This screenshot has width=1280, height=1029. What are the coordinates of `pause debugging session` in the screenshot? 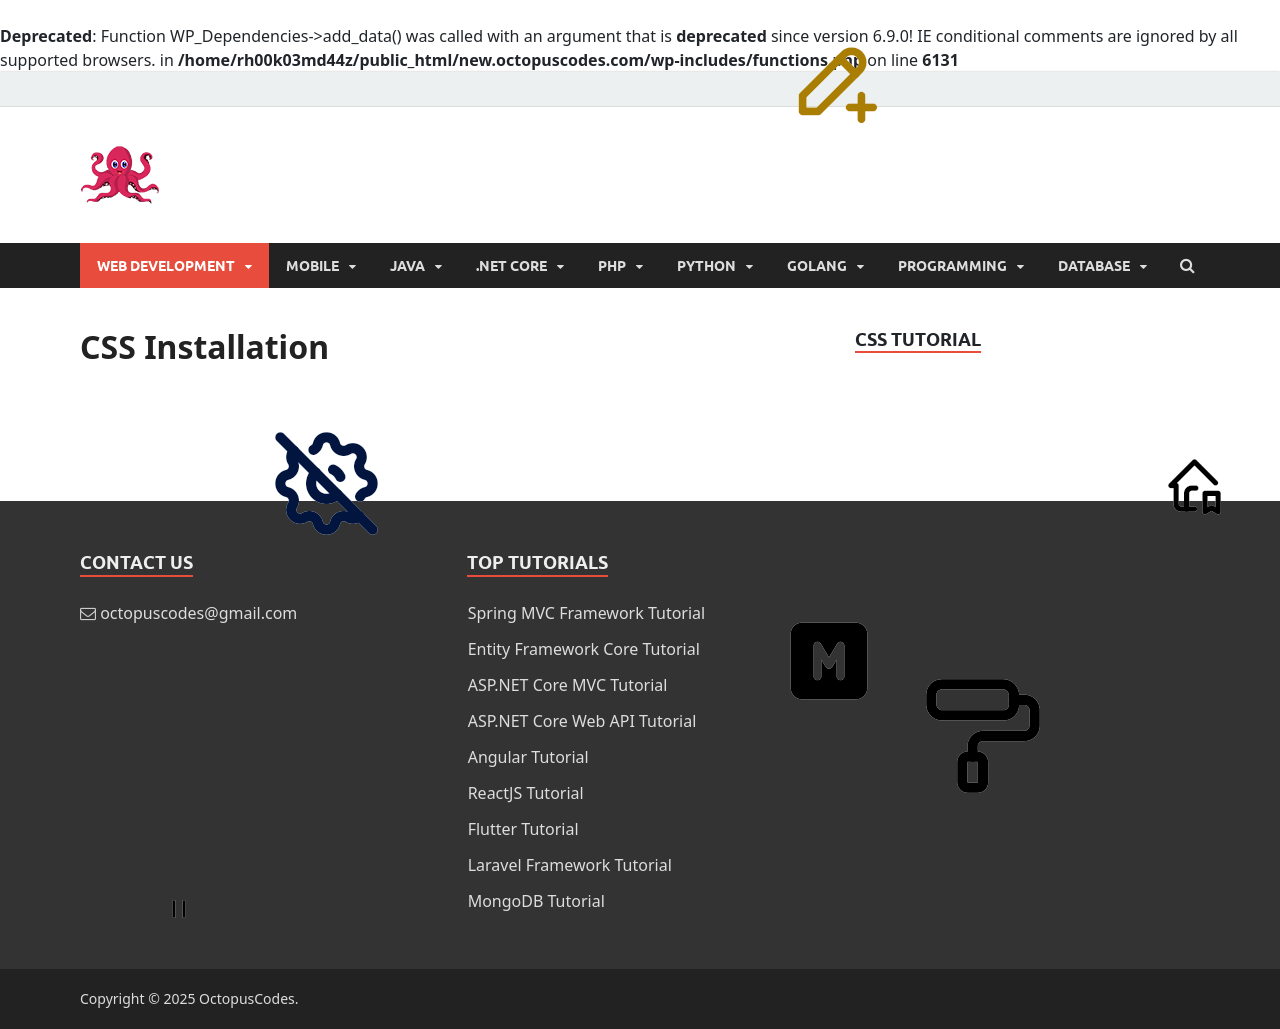 It's located at (179, 909).